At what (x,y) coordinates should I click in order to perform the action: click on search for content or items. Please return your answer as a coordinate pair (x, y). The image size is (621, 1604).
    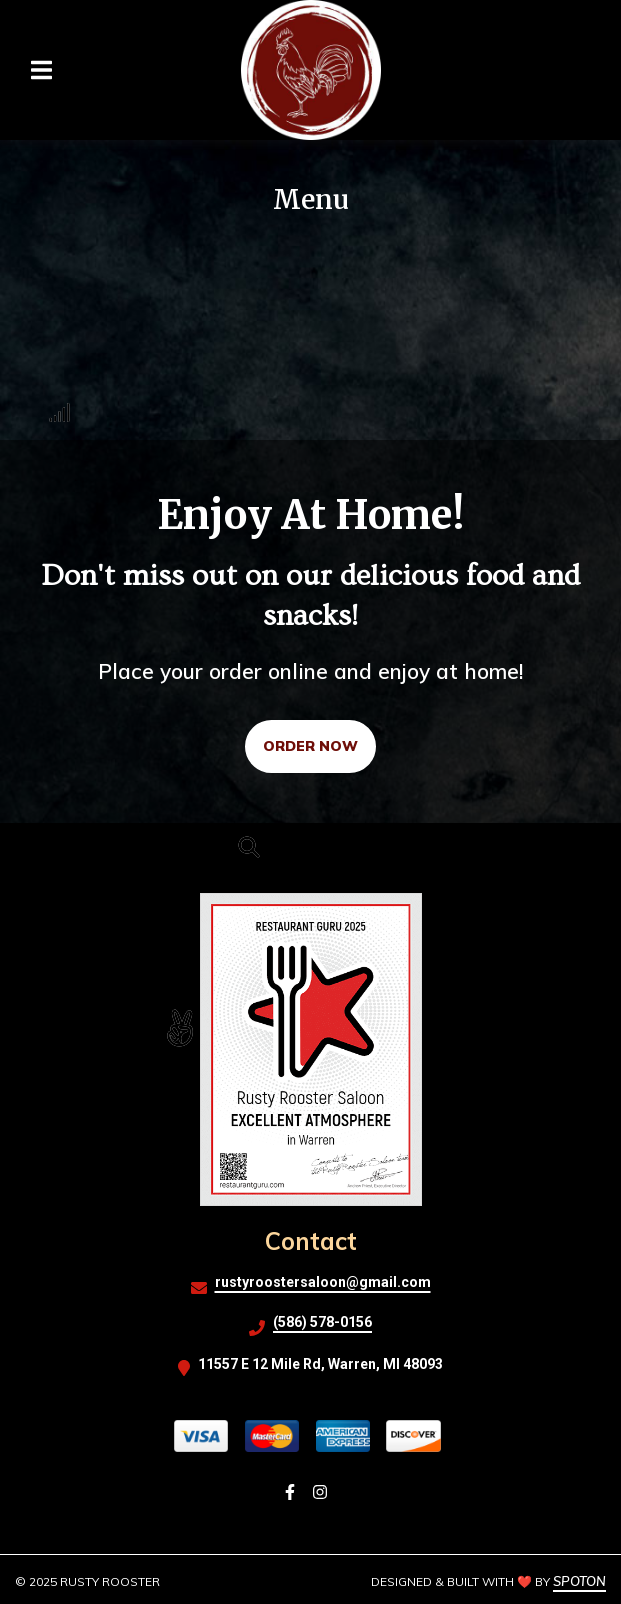
    Looking at the image, I should click on (249, 847).